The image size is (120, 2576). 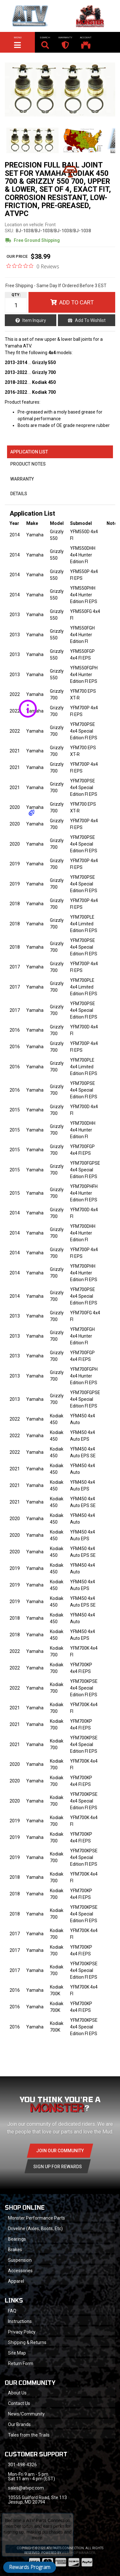 I want to click on view more information or details, so click(x=28, y=709).